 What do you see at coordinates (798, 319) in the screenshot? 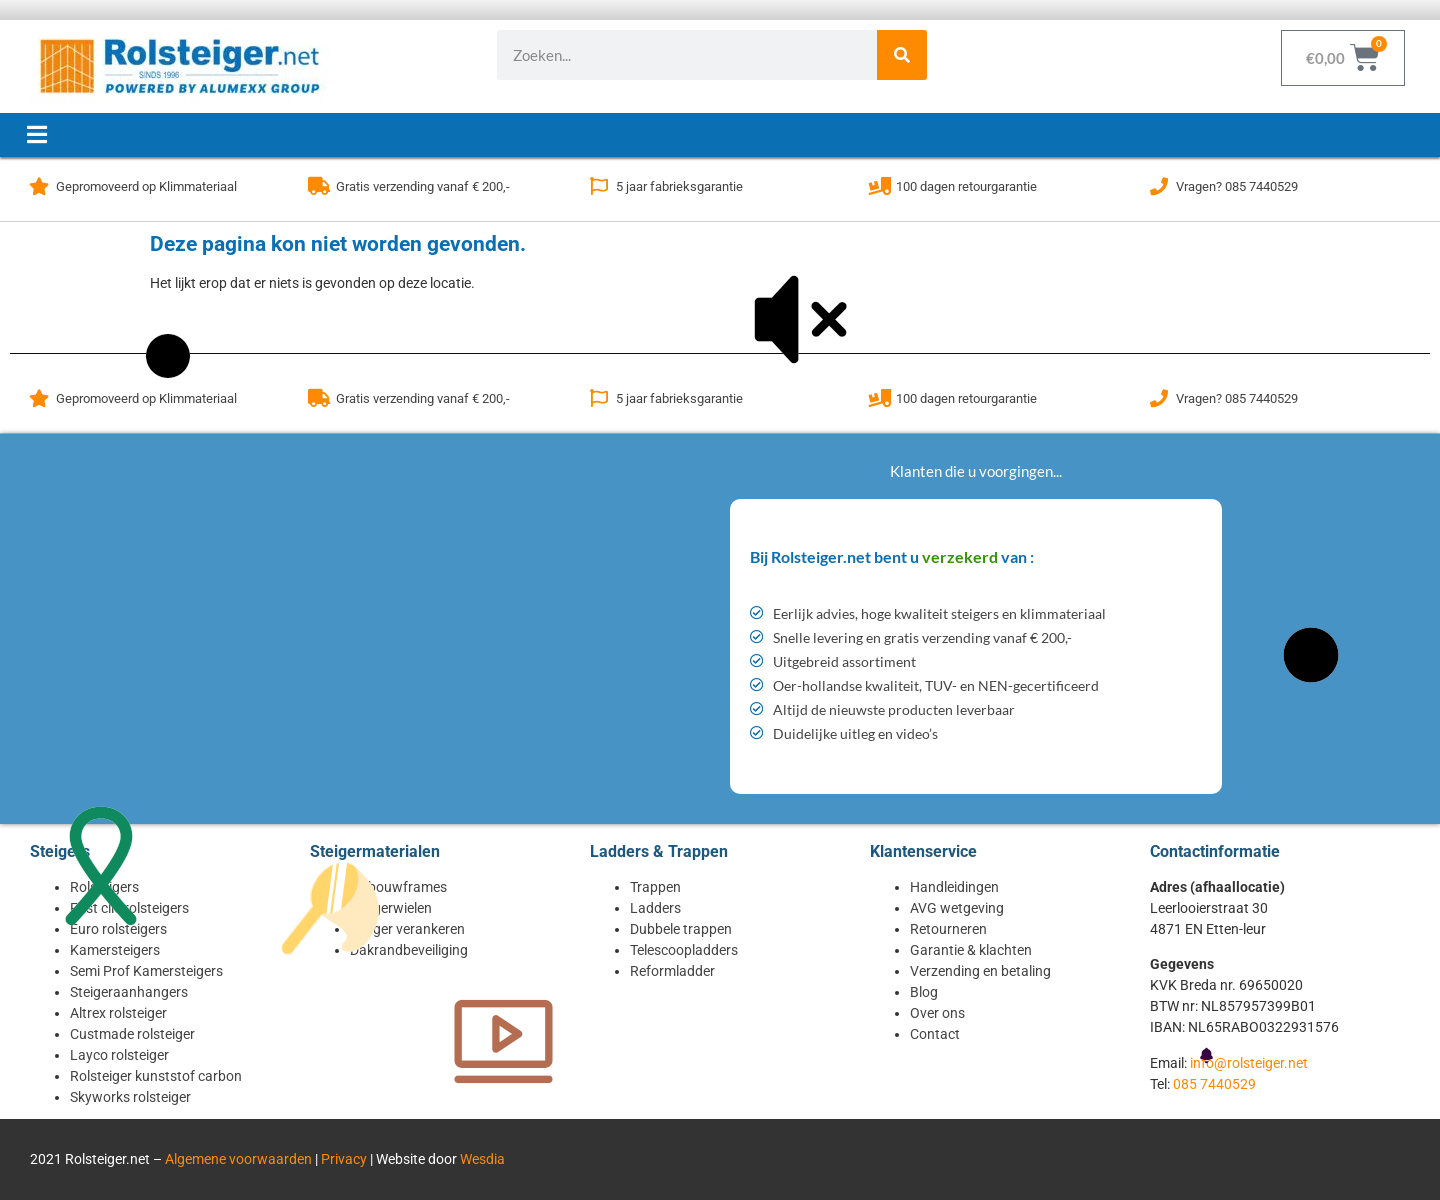
I see `mute audio or sound output` at bounding box center [798, 319].